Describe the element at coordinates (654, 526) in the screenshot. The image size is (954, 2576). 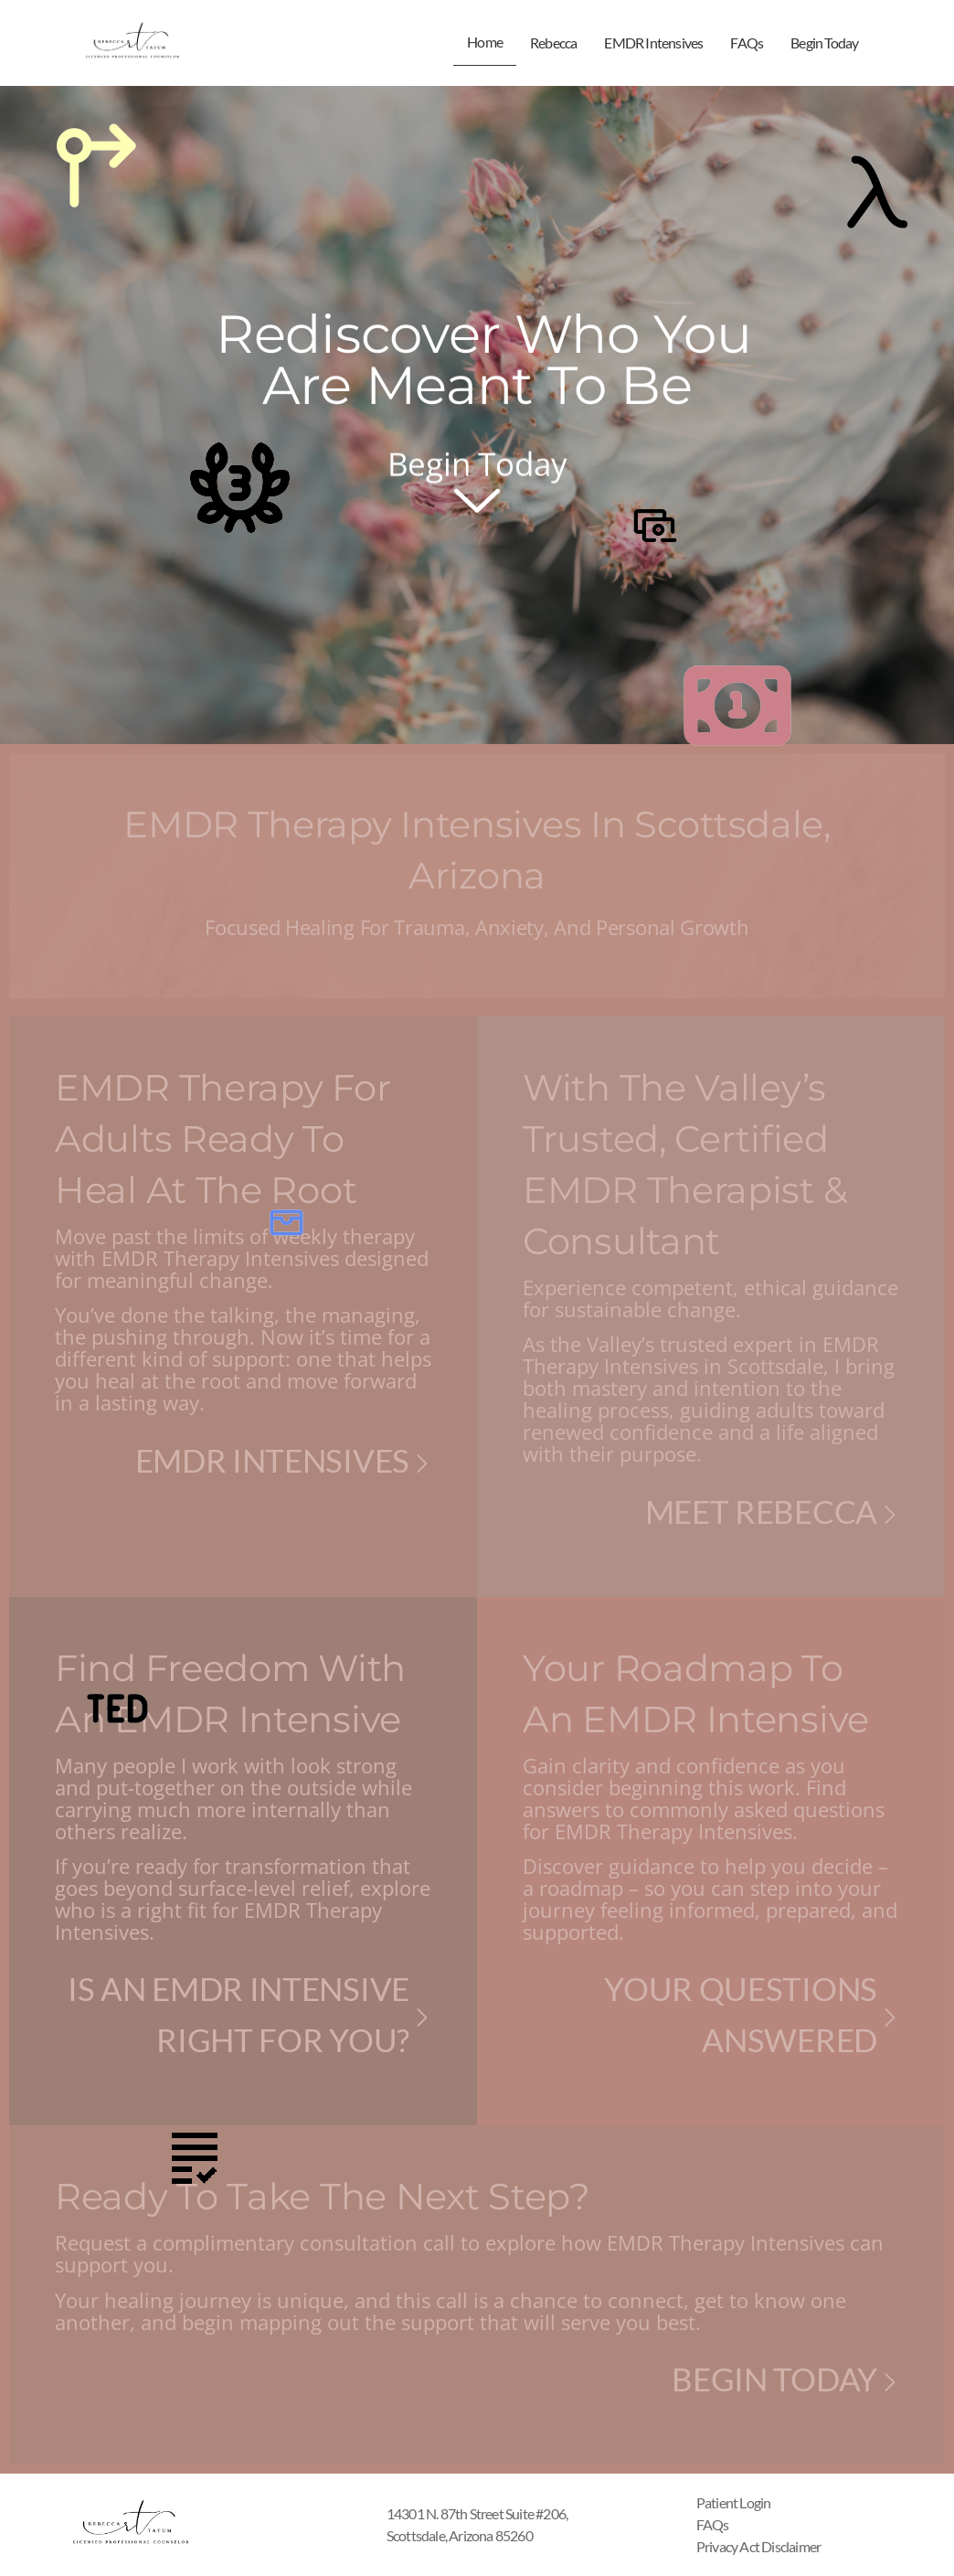
I see `remove funds or decrease balance` at that location.